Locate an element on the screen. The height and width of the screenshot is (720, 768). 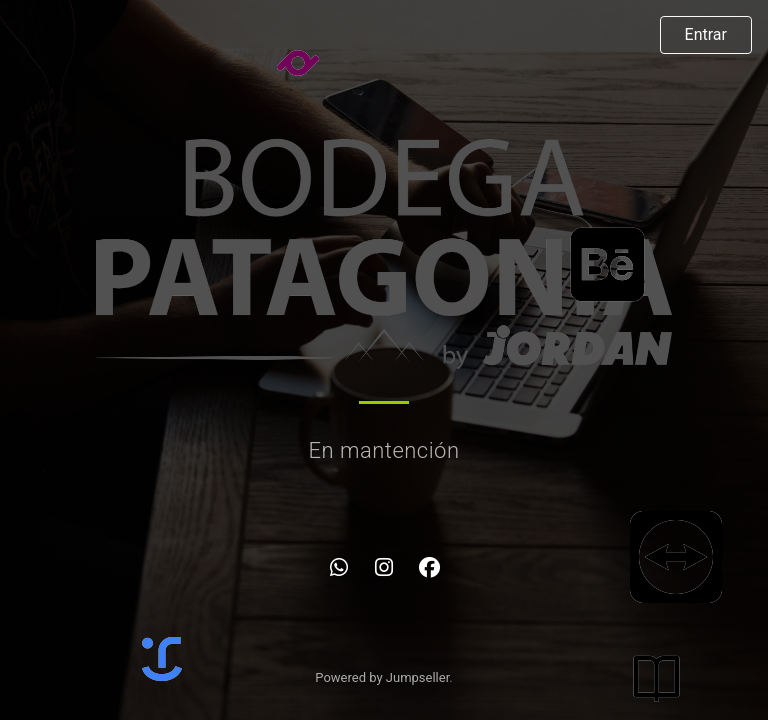
rezgo booking platform logo is located at coordinates (162, 659).